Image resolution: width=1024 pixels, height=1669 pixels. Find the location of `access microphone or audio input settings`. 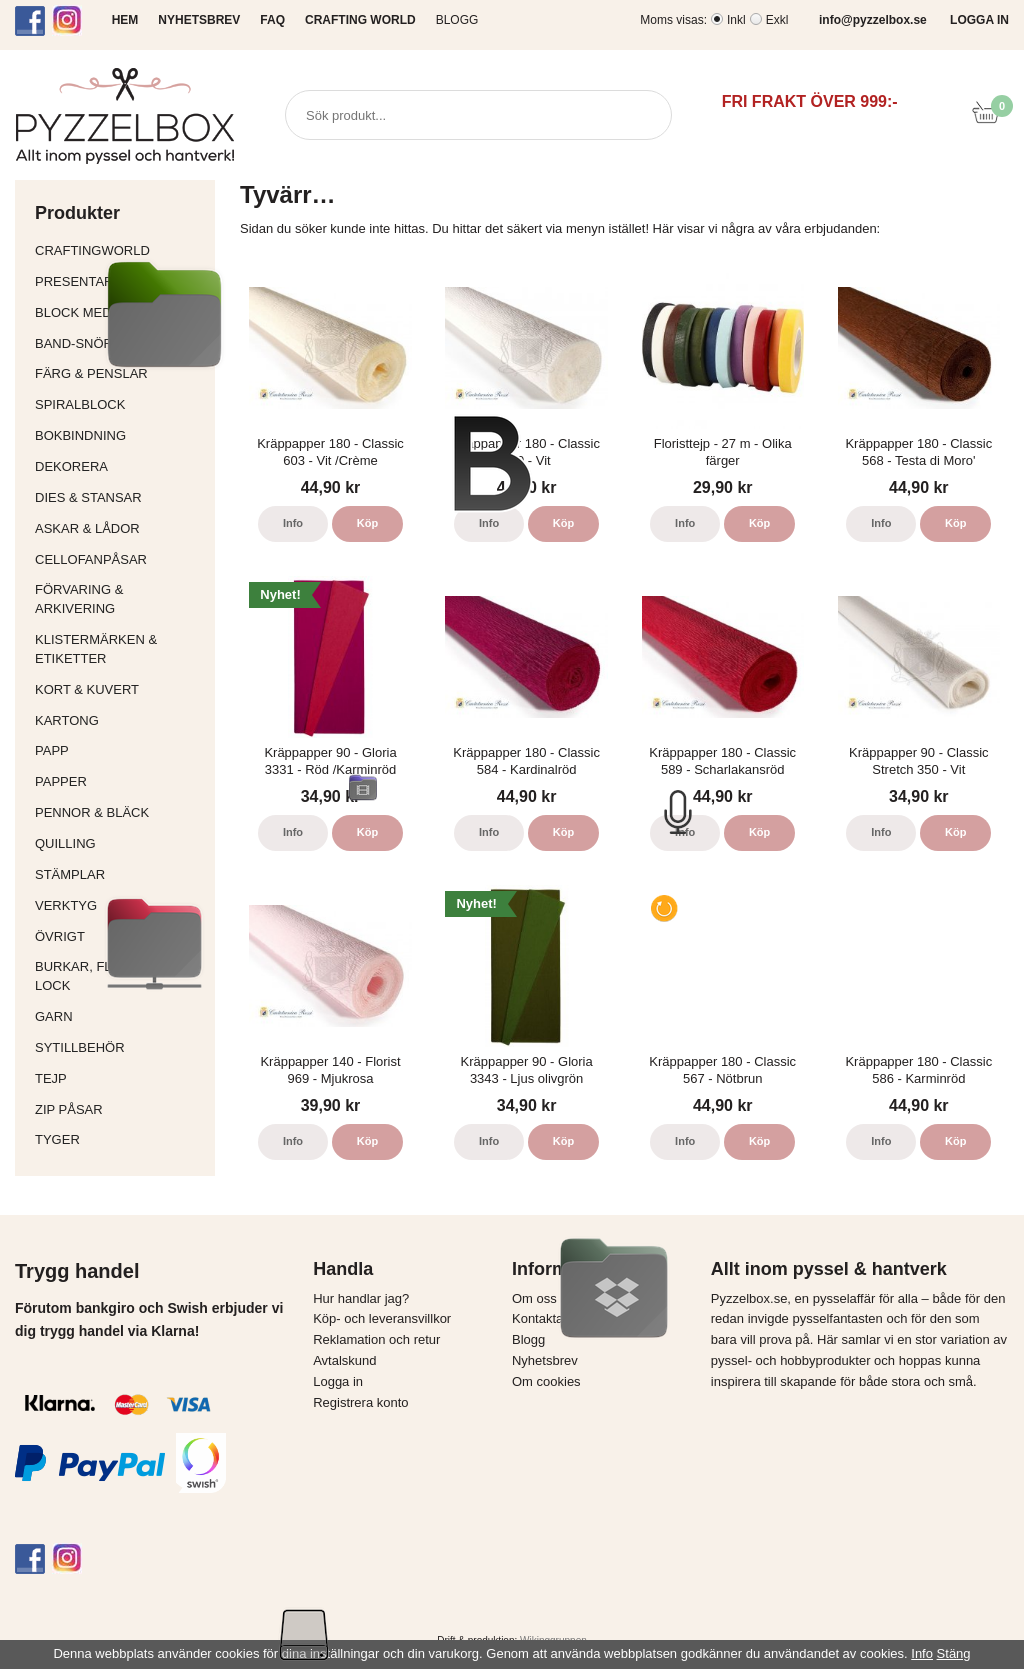

access microphone or audio input settings is located at coordinates (678, 812).